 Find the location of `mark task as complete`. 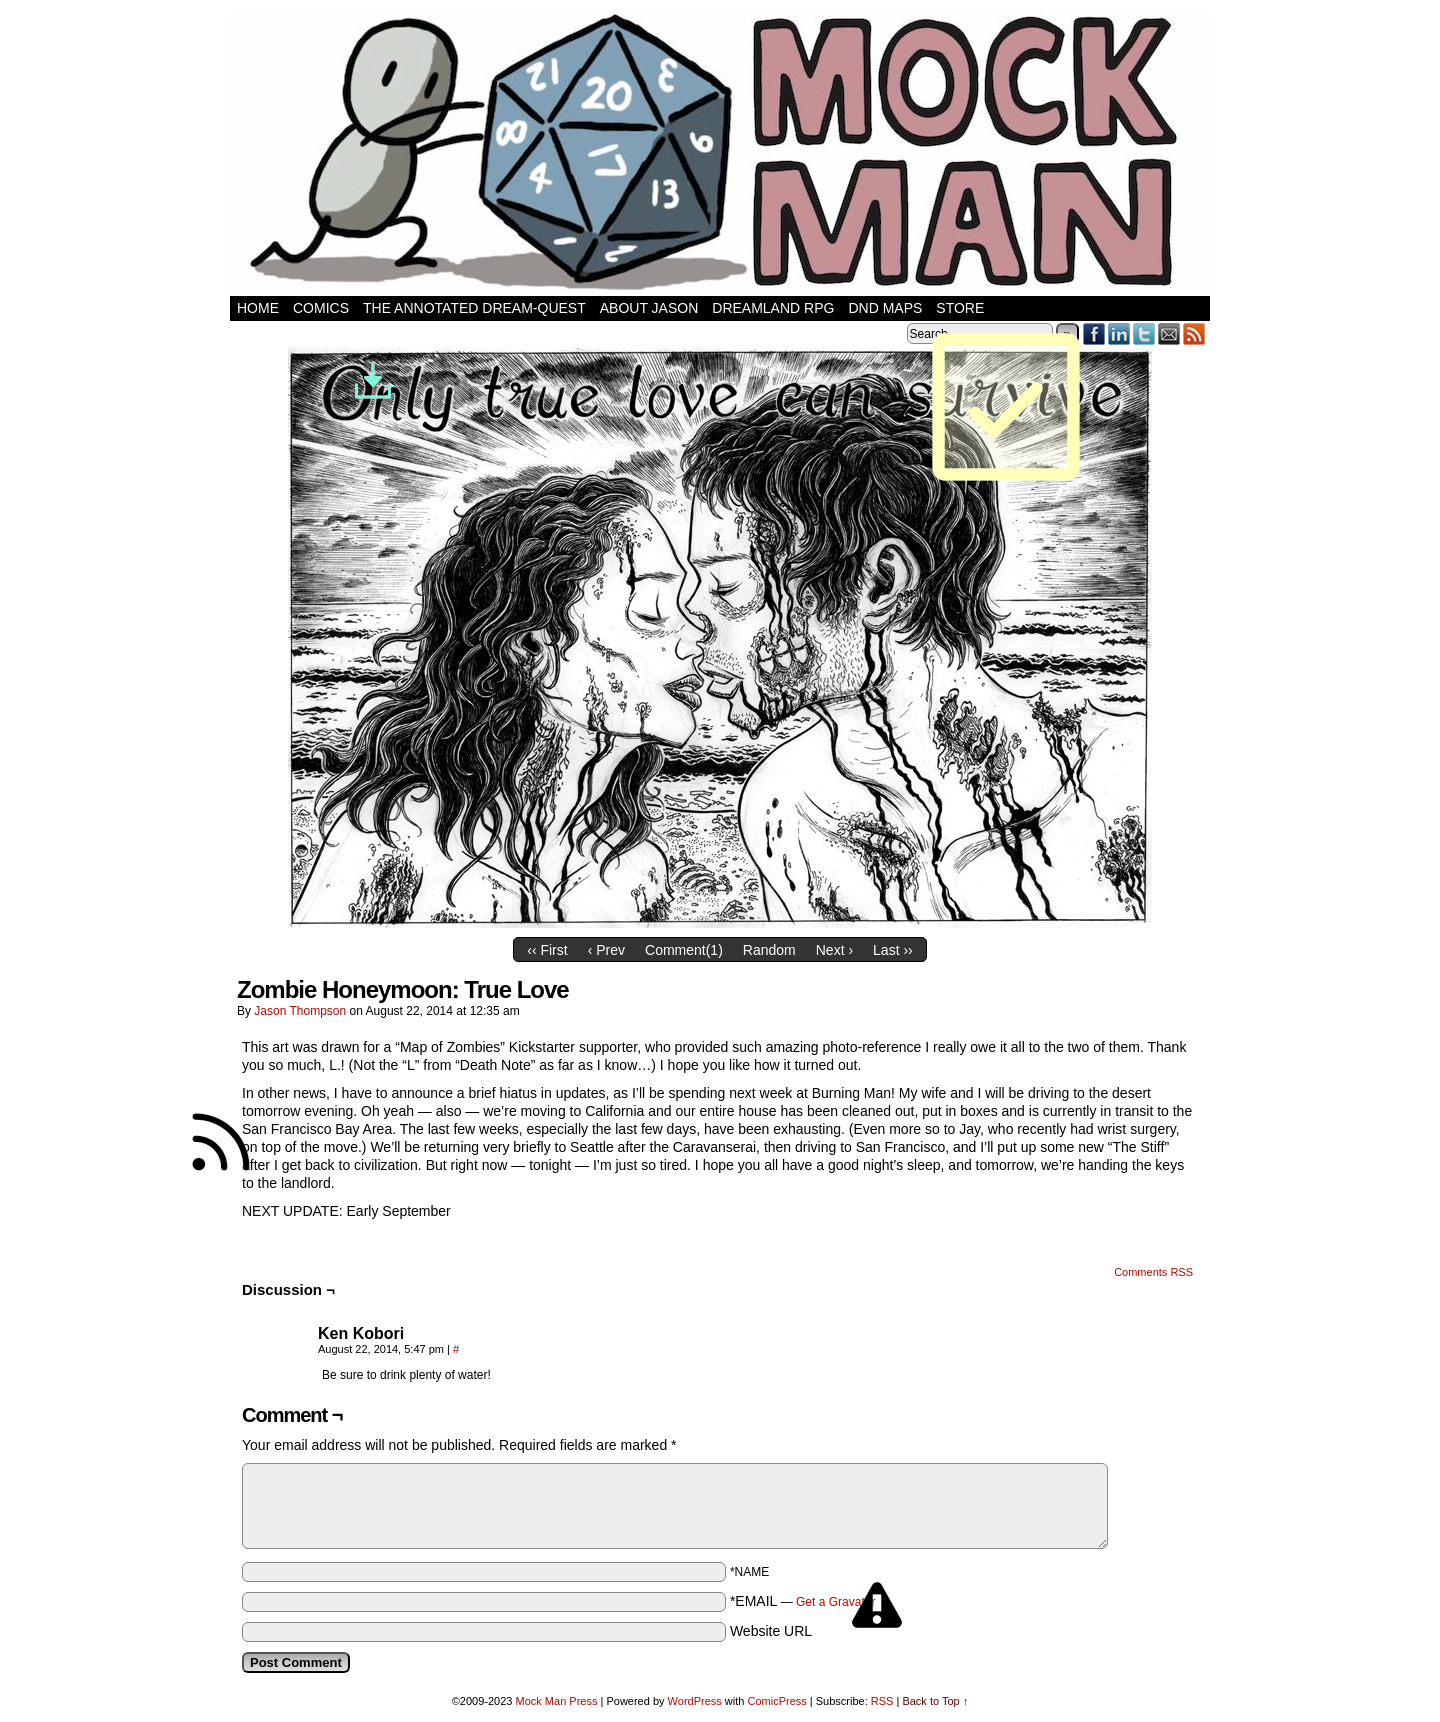

mark task as complete is located at coordinates (1006, 407).